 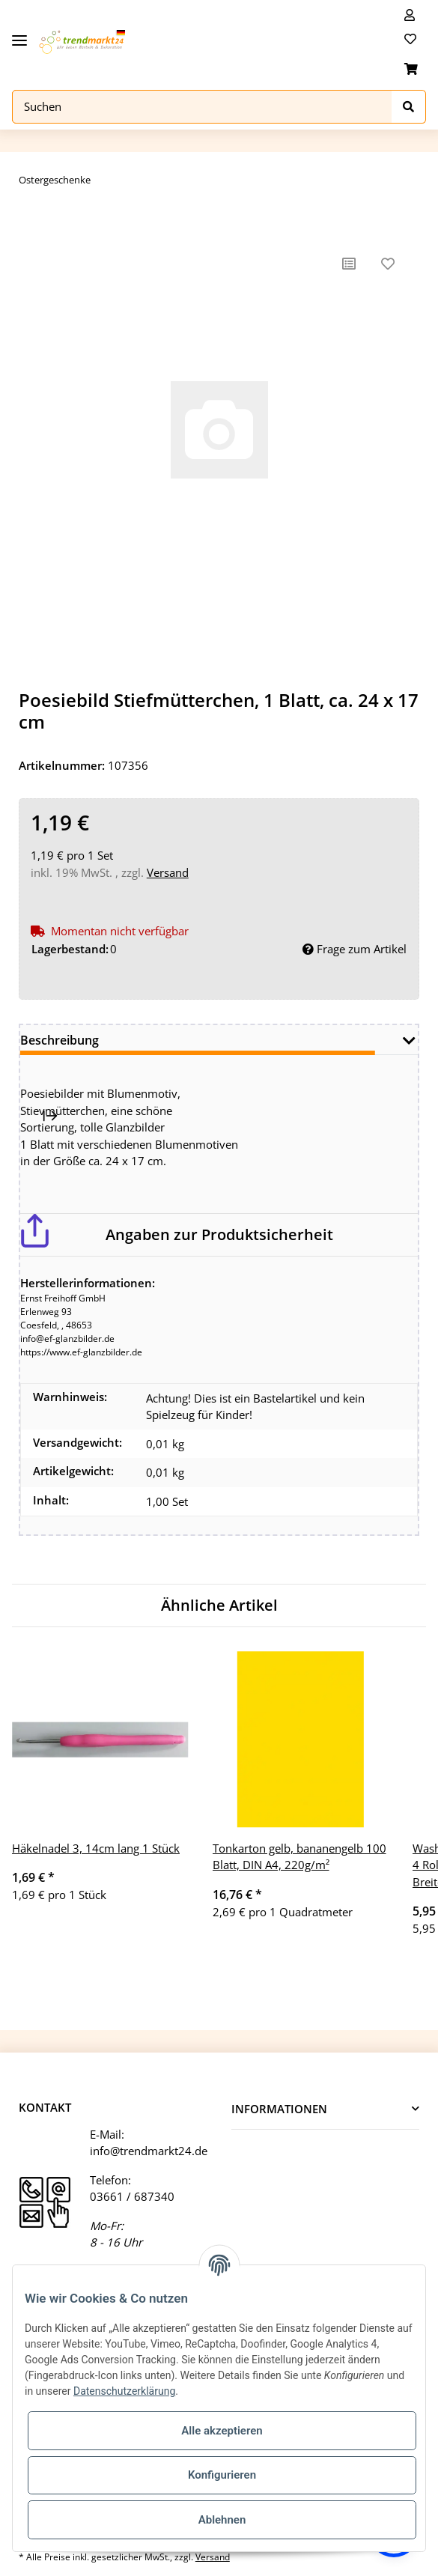 I want to click on sign out or log out of account, so click(x=50, y=1116).